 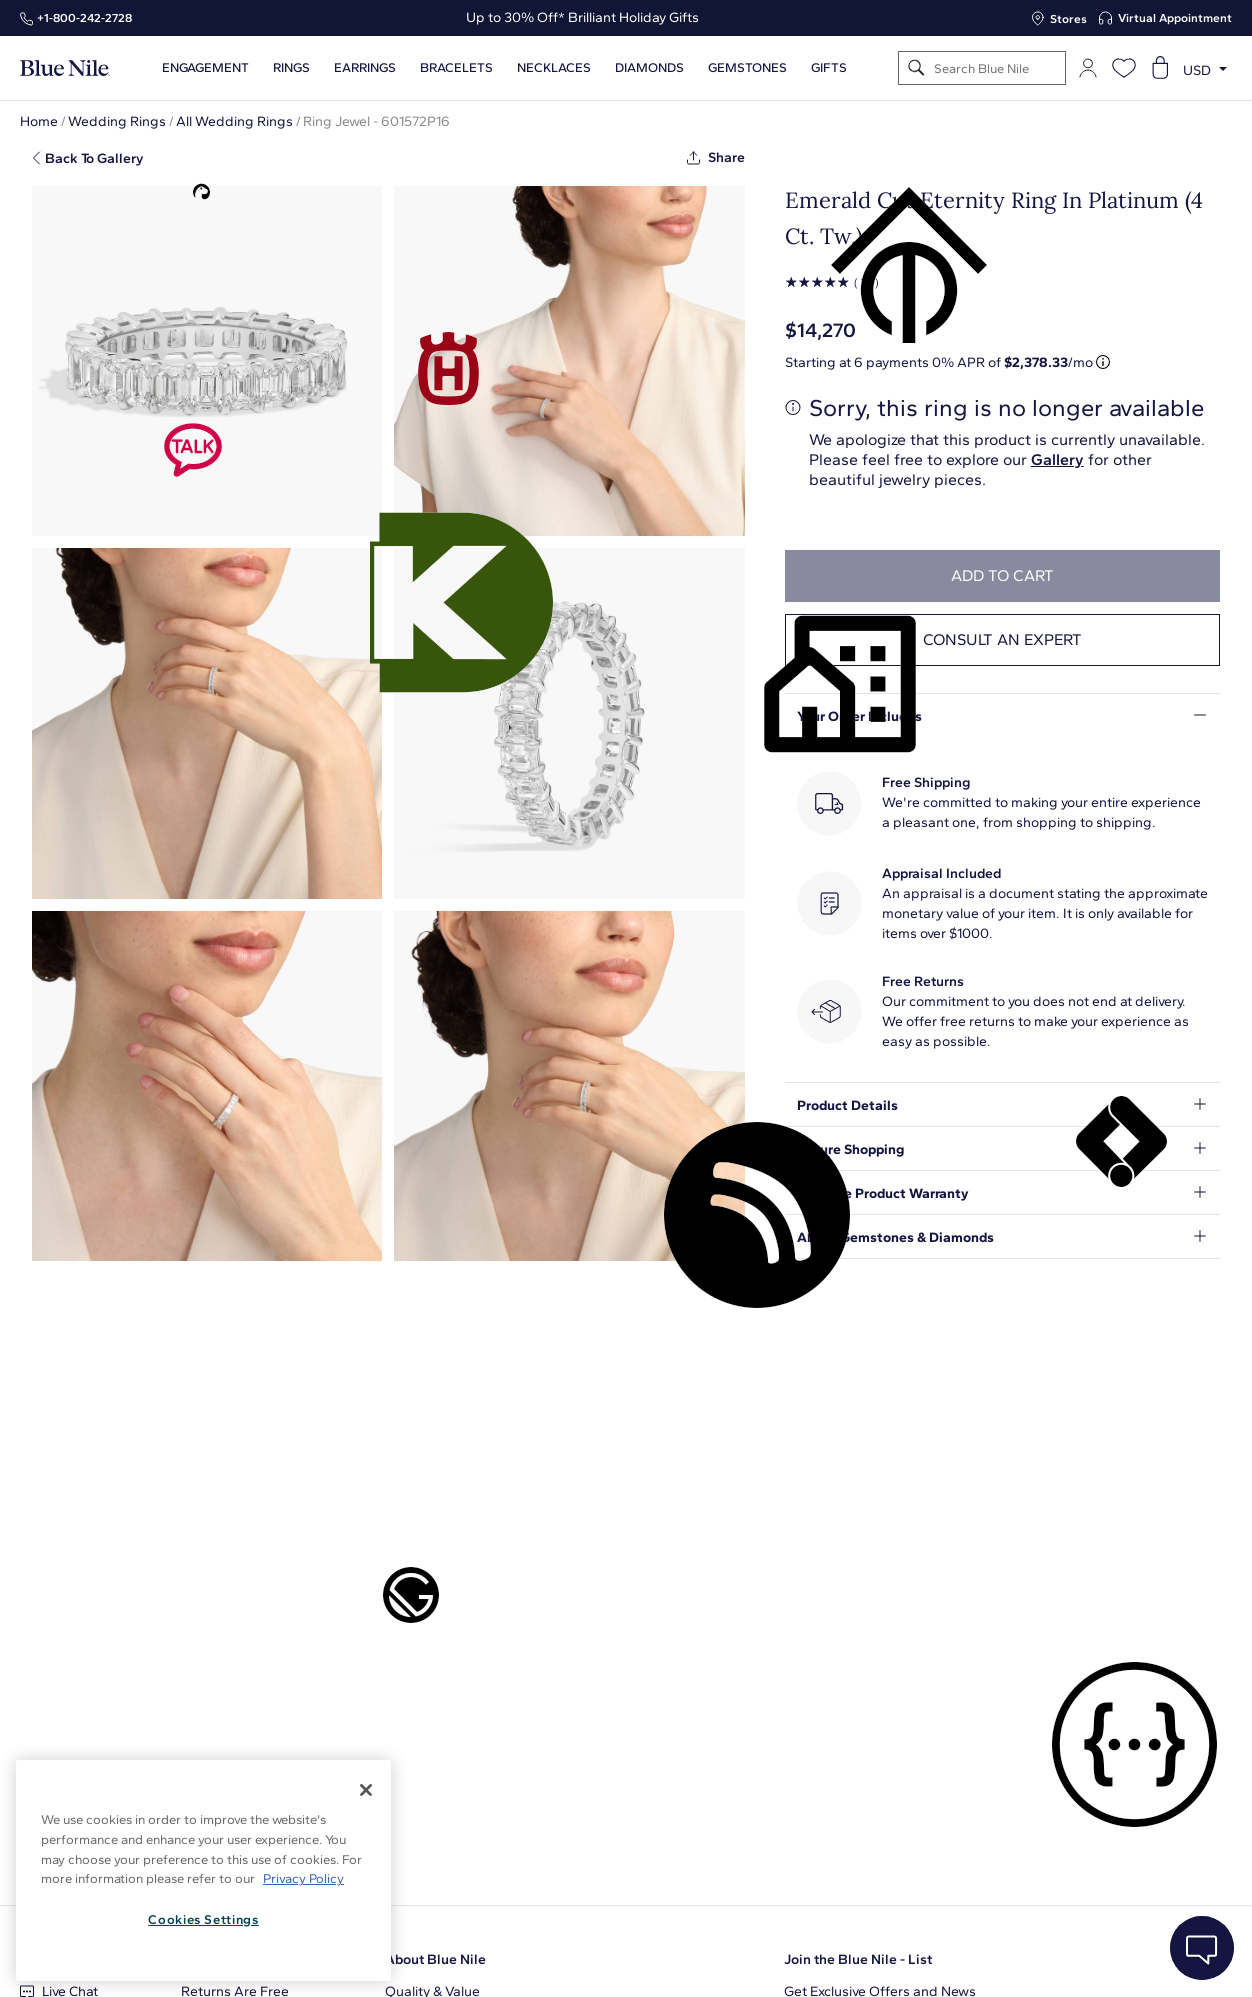 I want to click on Deno runtime logo, so click(x=201, y=191).